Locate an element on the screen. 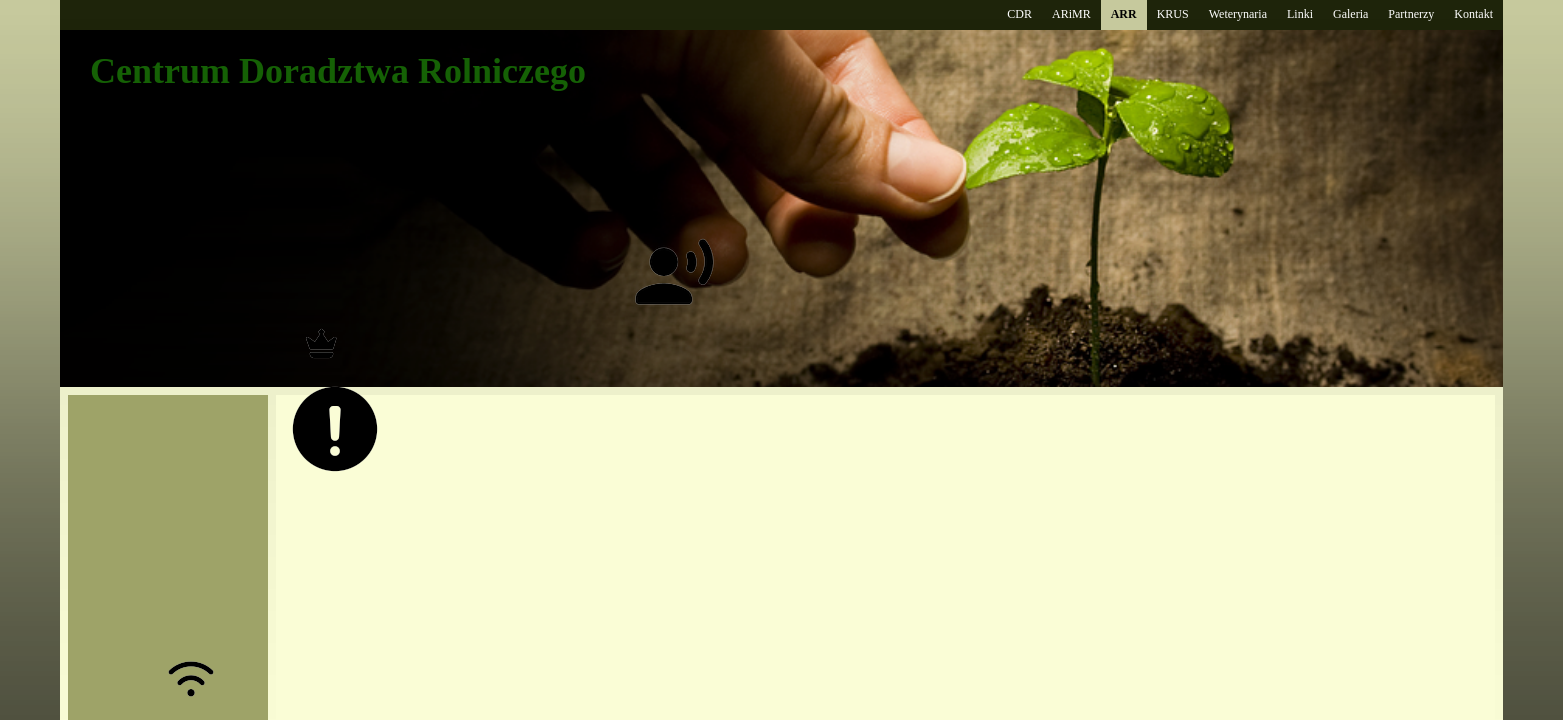  wifi connection status indicator is located at coordinates (191, 679).